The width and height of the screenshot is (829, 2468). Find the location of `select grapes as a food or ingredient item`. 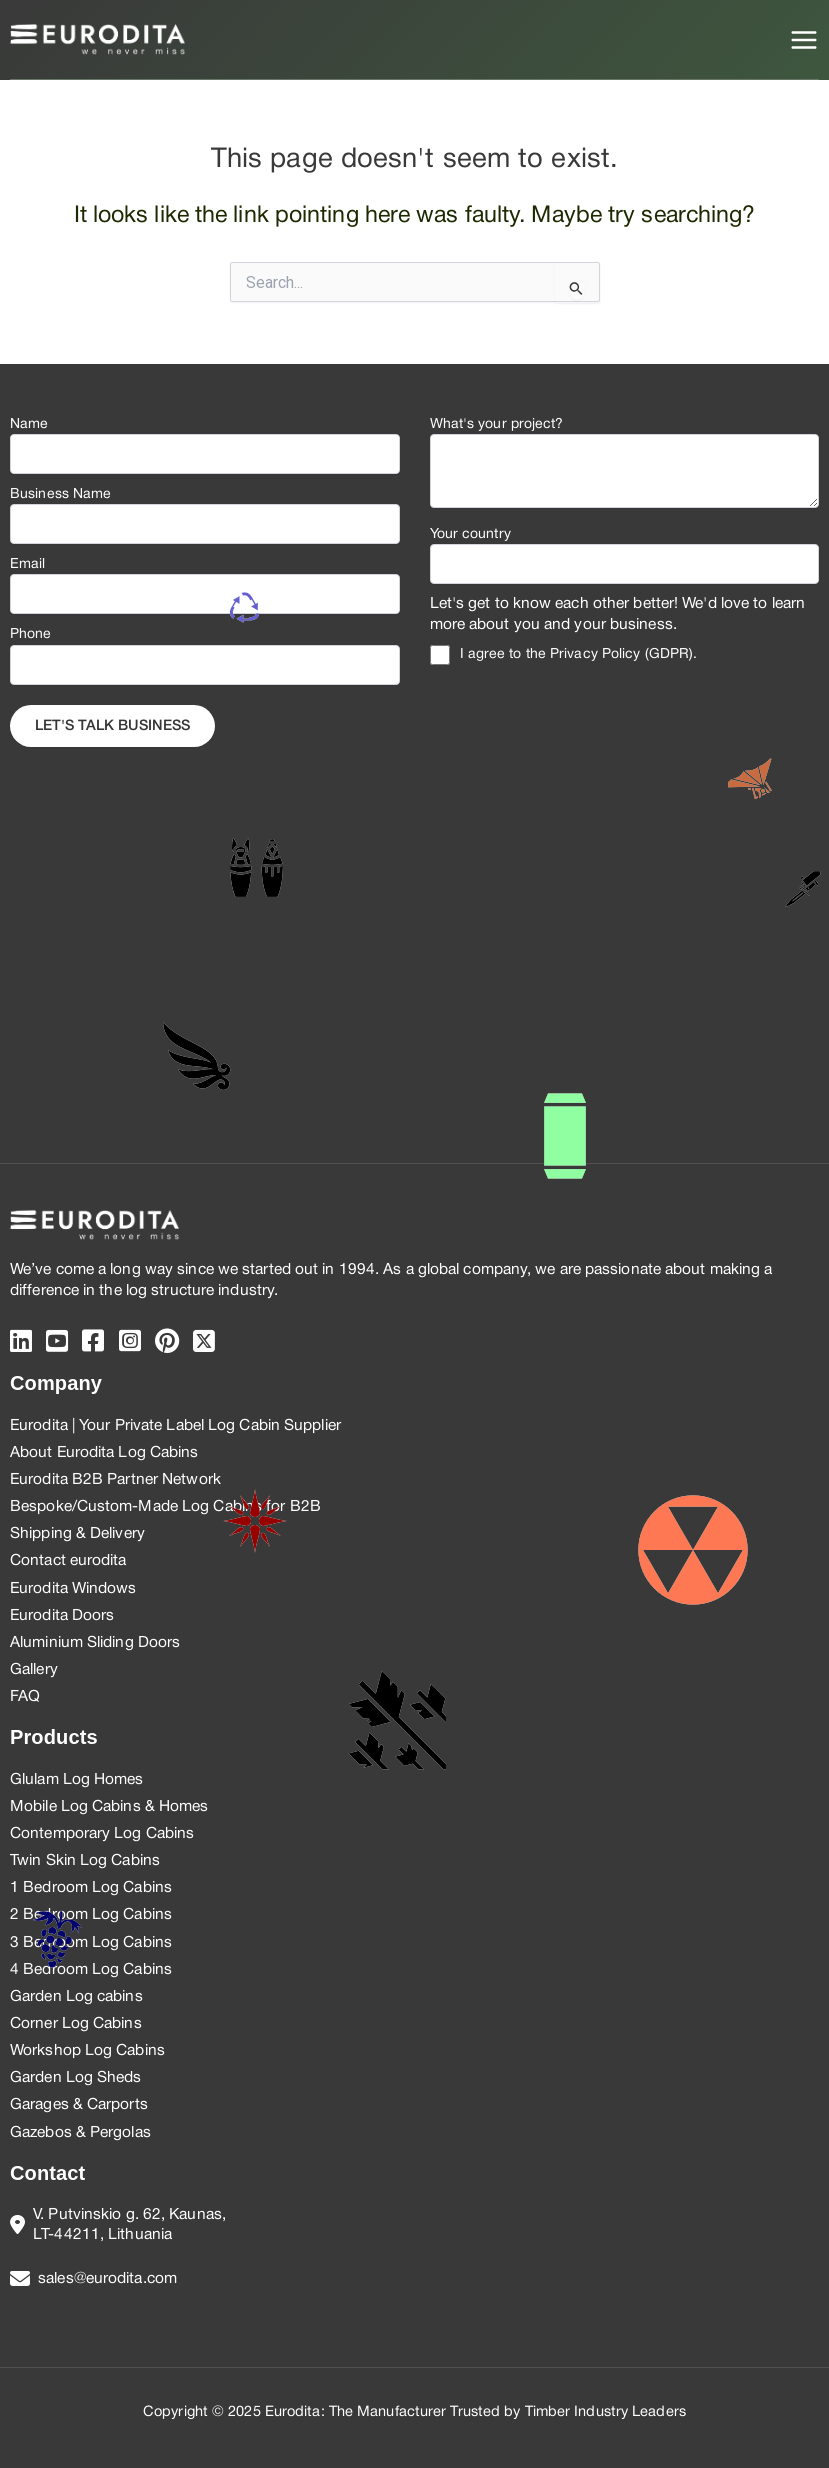

select grapes as a food or ingredient item is located at coordinates (57, 1939).